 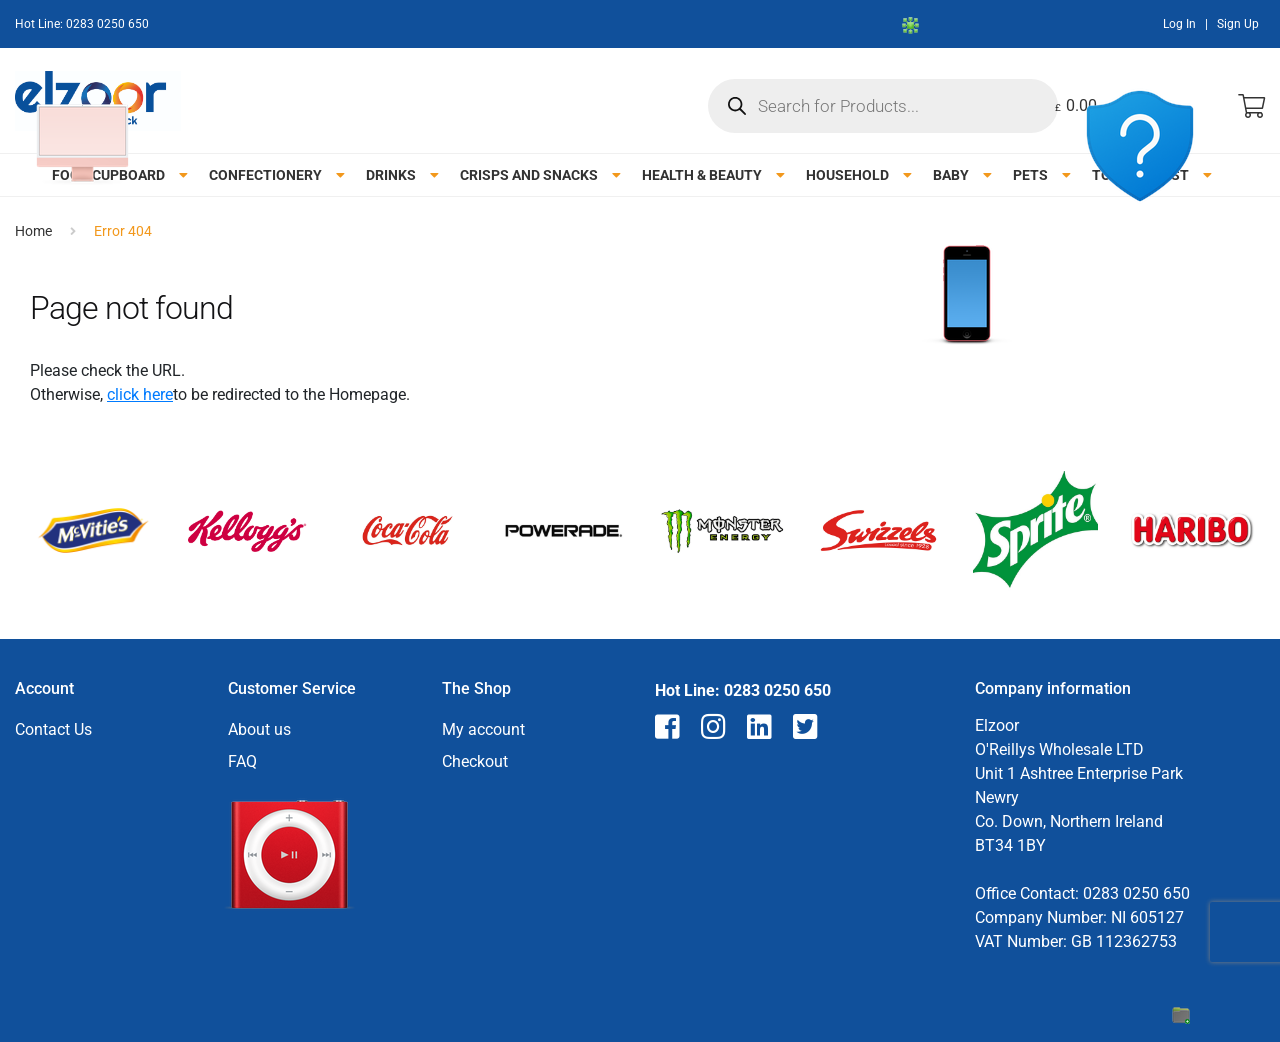 I want to click on represents a connected iMac device in system preferences, so click(x=82, y=141).